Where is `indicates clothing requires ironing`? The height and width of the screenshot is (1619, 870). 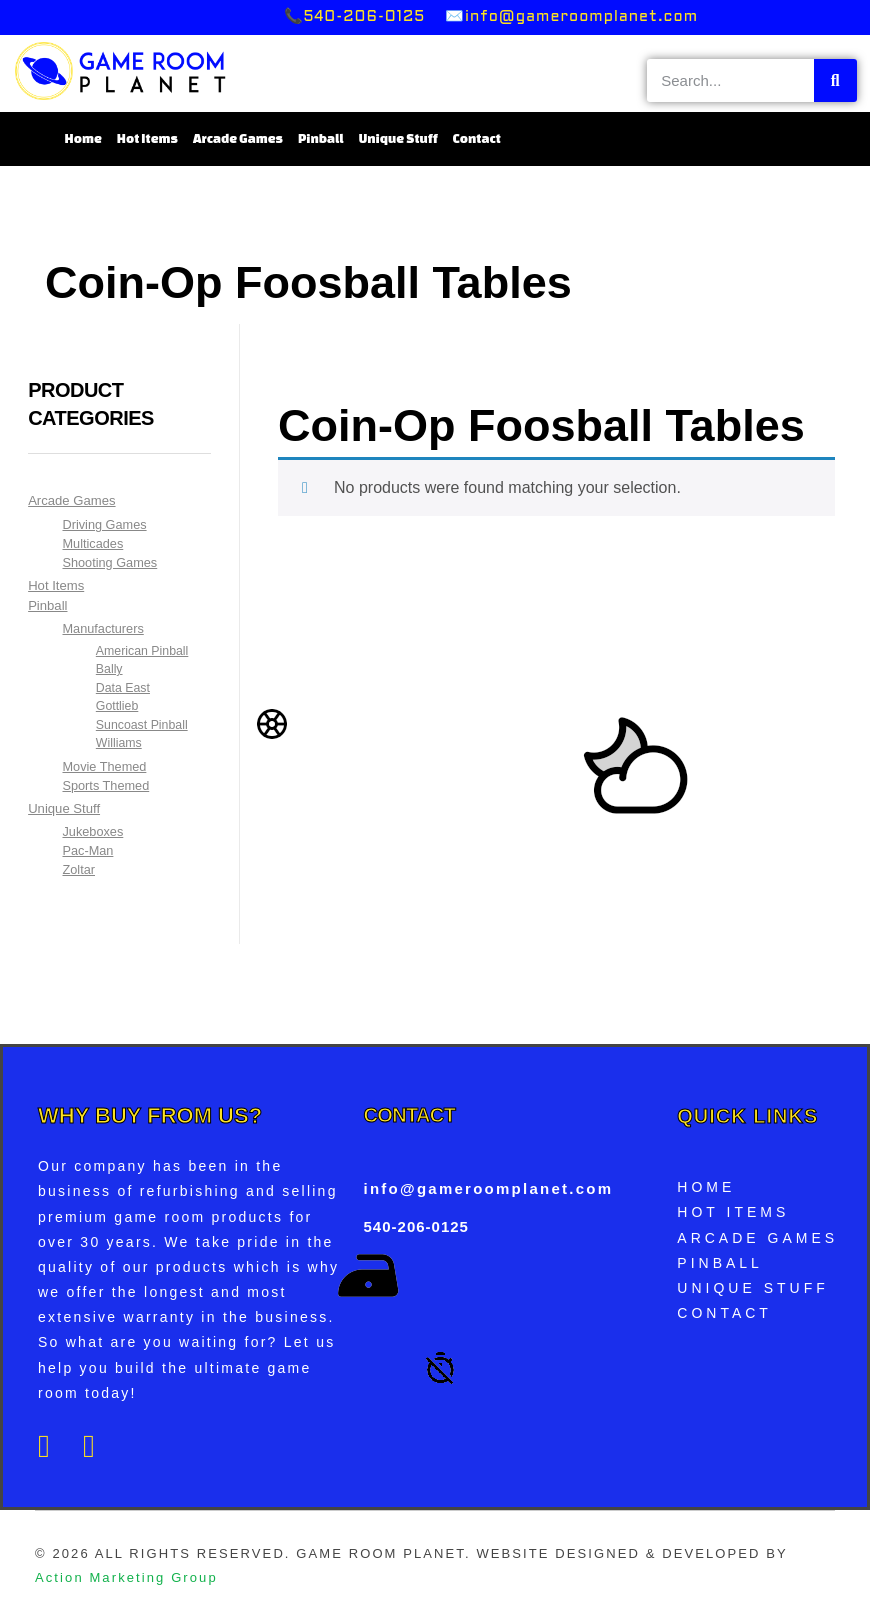
indicates clothing requires ironing is located at coordinates (368, 1275).